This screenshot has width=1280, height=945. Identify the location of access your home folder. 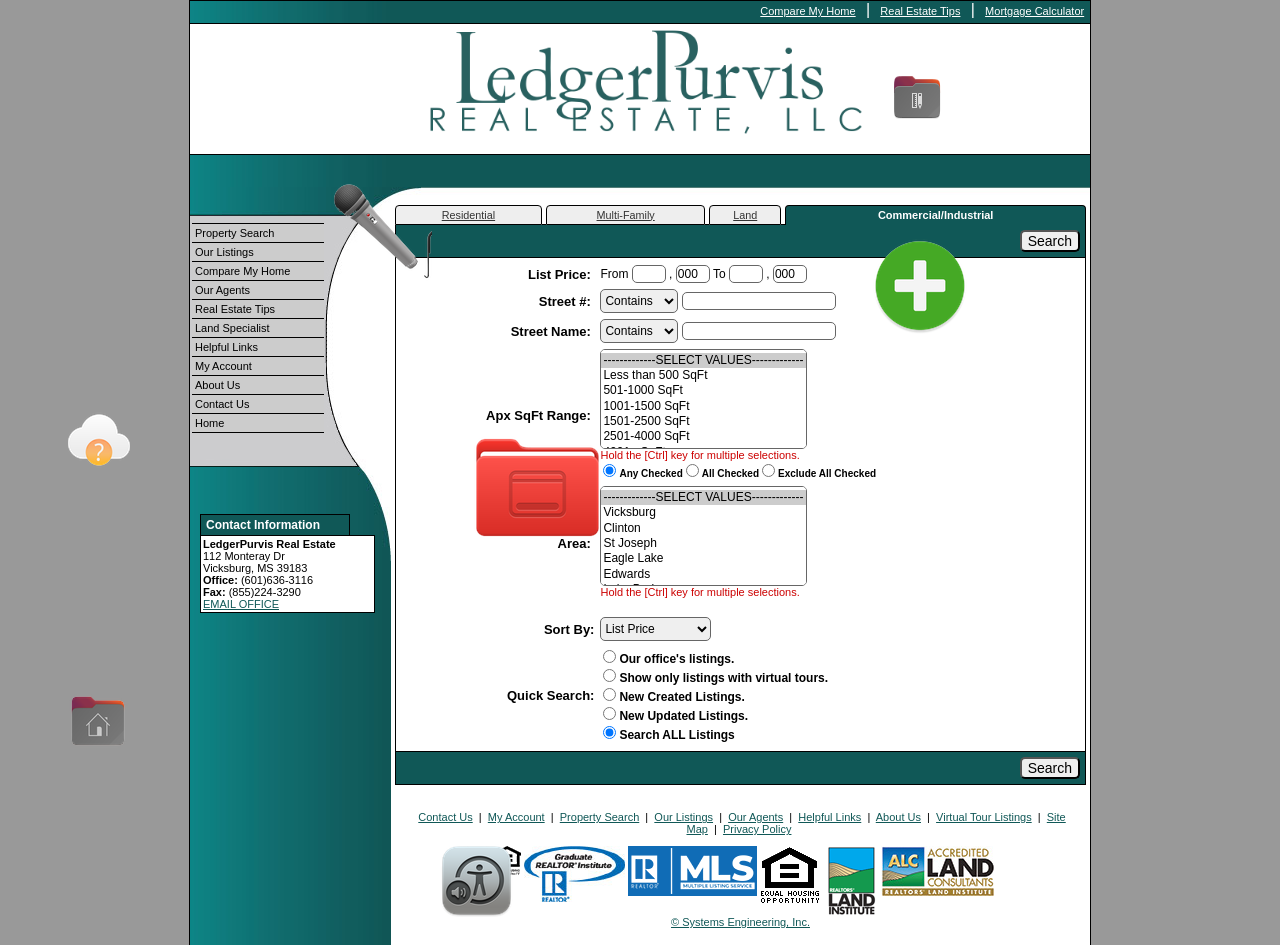
(98, 721).